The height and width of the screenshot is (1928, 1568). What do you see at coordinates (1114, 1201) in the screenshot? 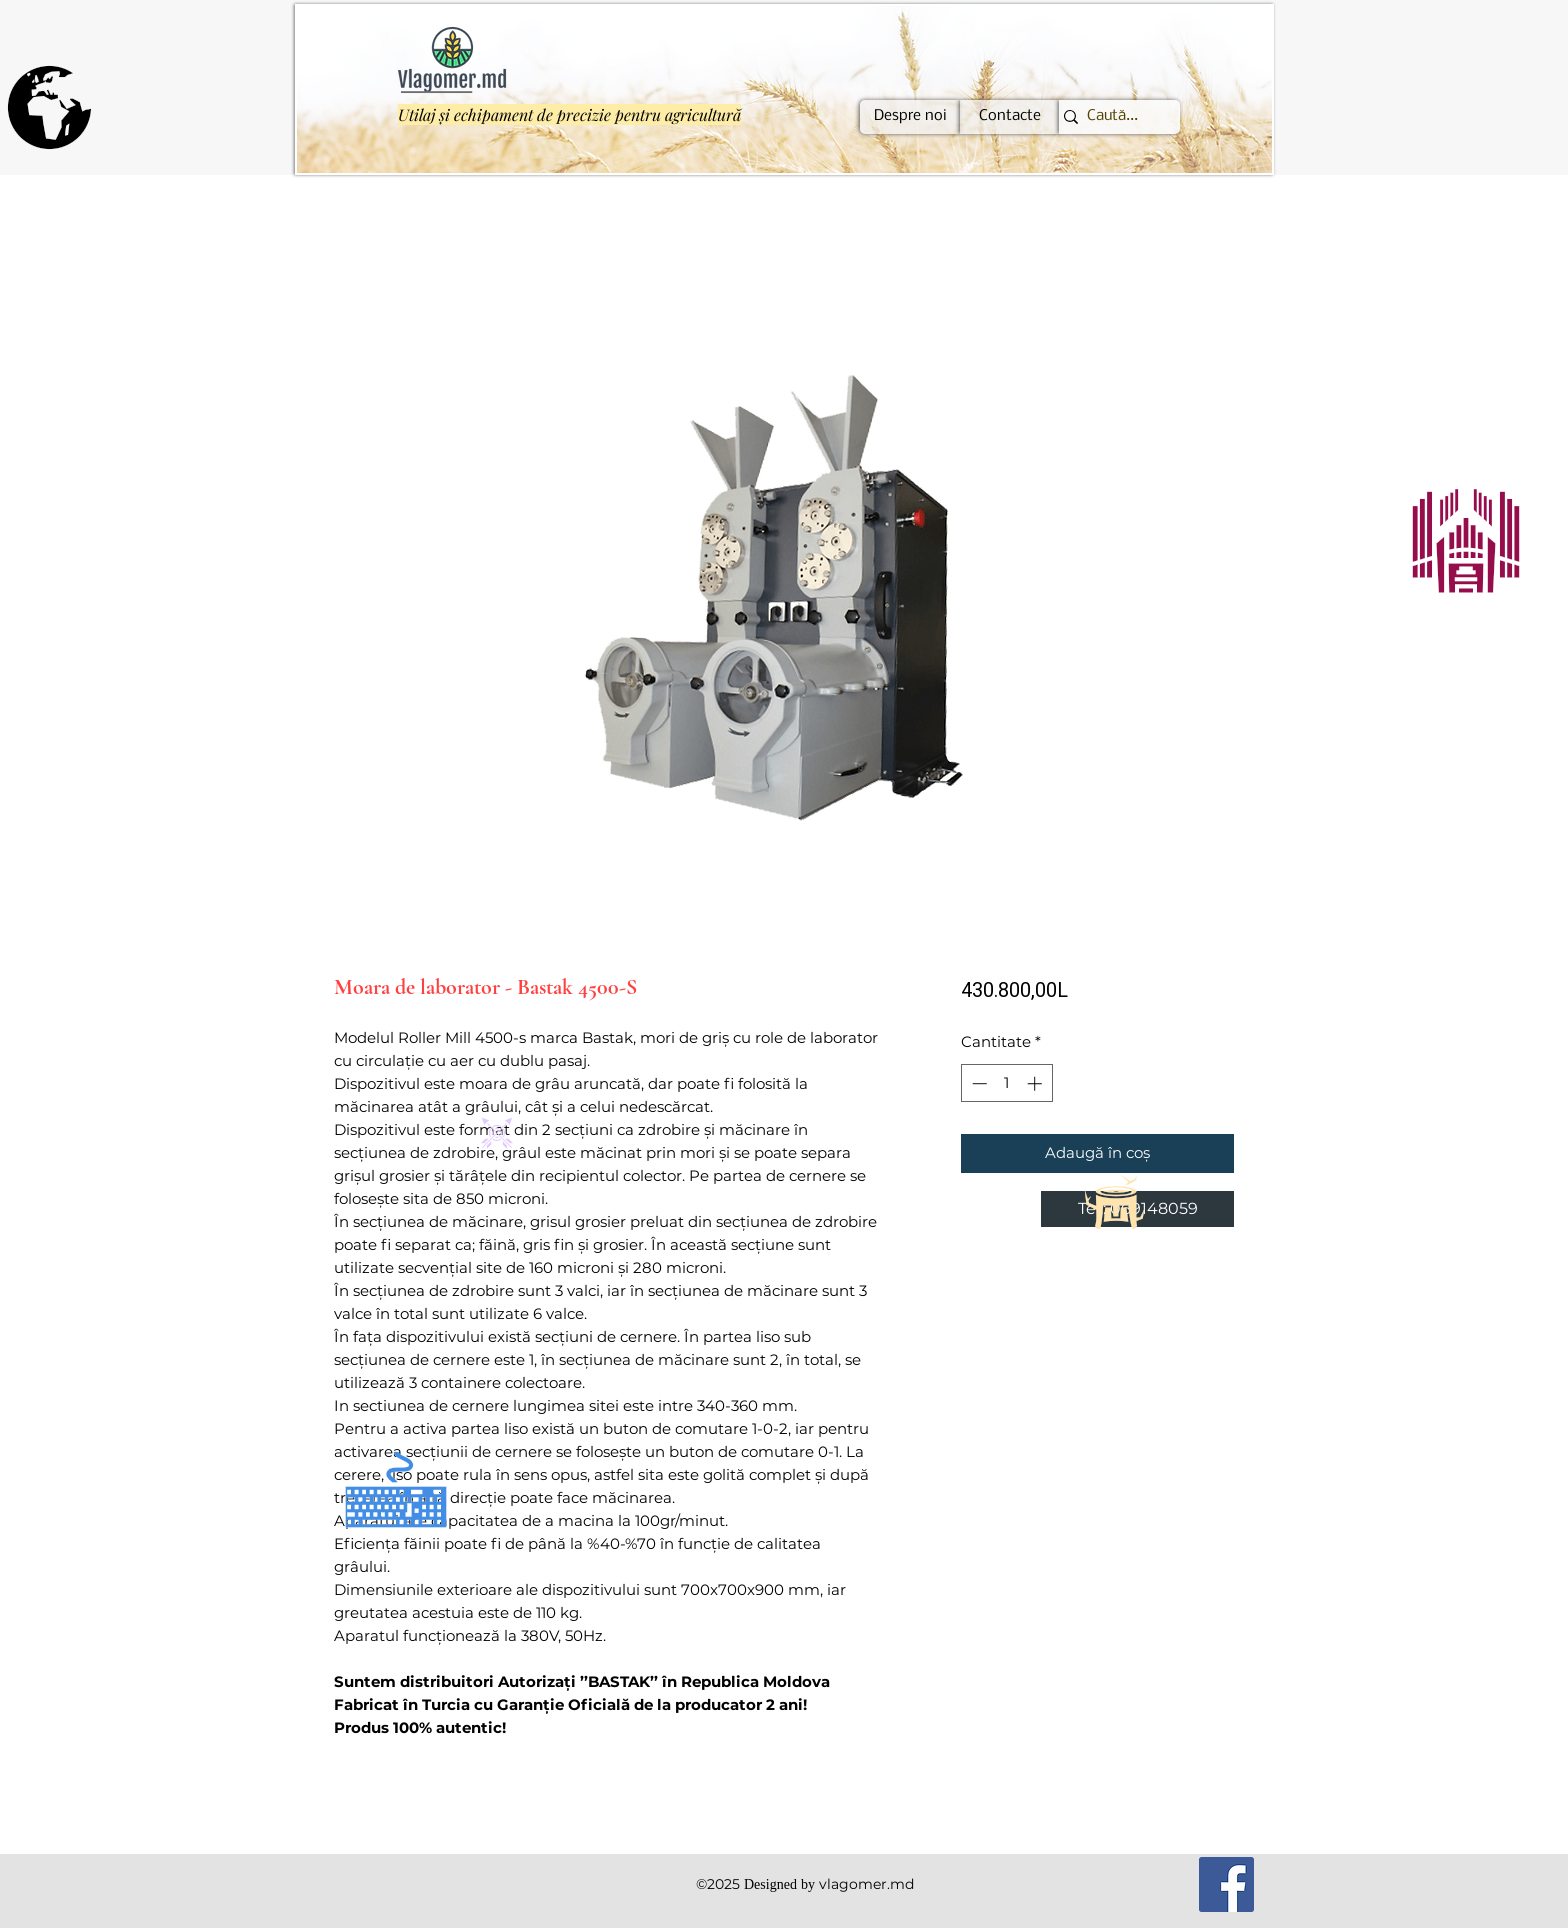
I see `select wooden armor or helmet equipment` at bounding box center [1114, 1201].